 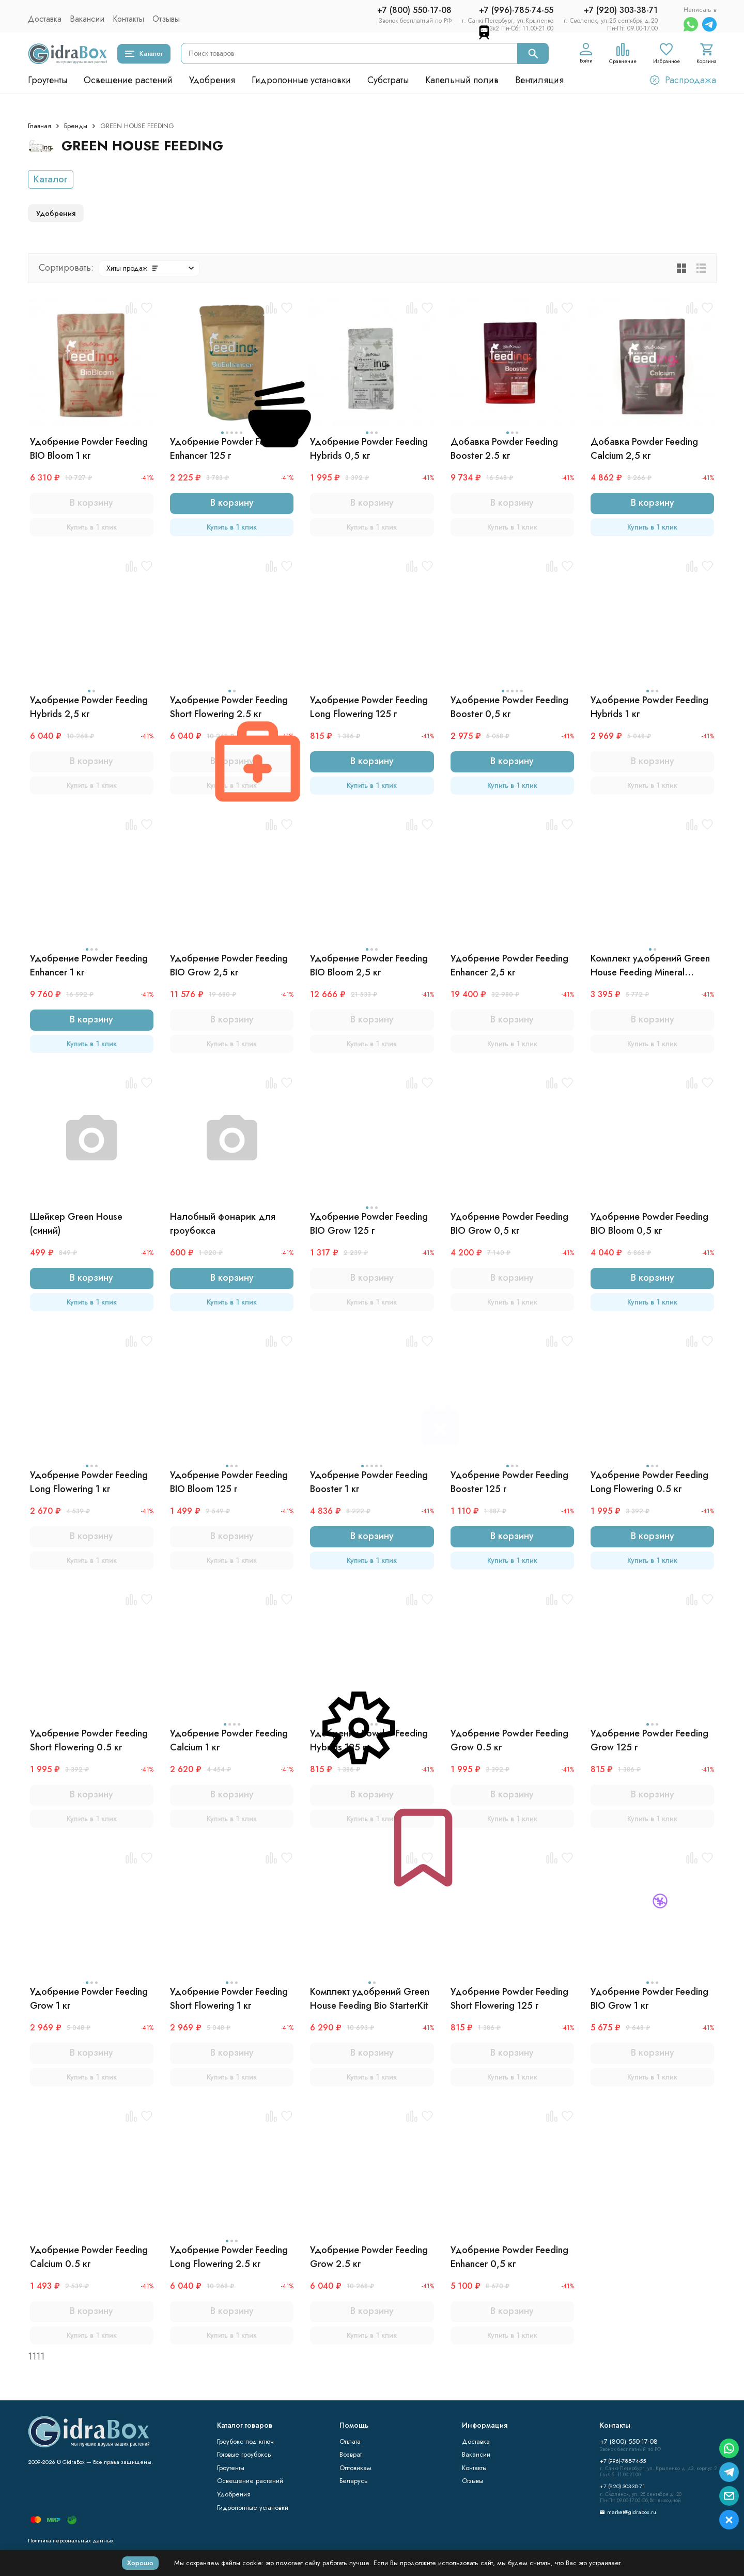 I want to click on access first aid or medical help resources, so click(x=257, y=765).